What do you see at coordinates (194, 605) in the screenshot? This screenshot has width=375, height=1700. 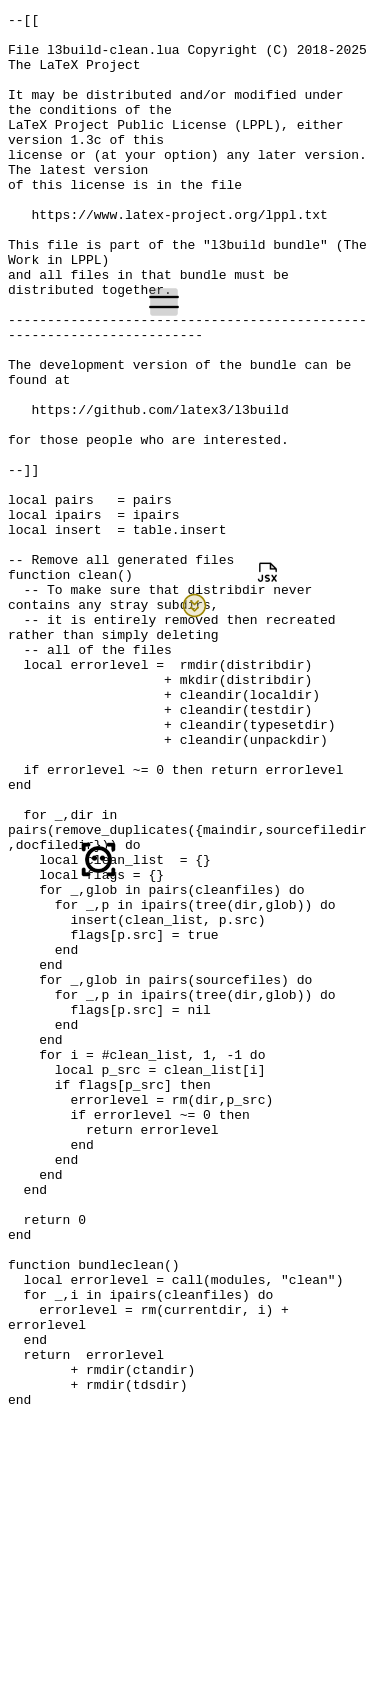 I see `expand to show more content below` at bounding box center [194, 605].